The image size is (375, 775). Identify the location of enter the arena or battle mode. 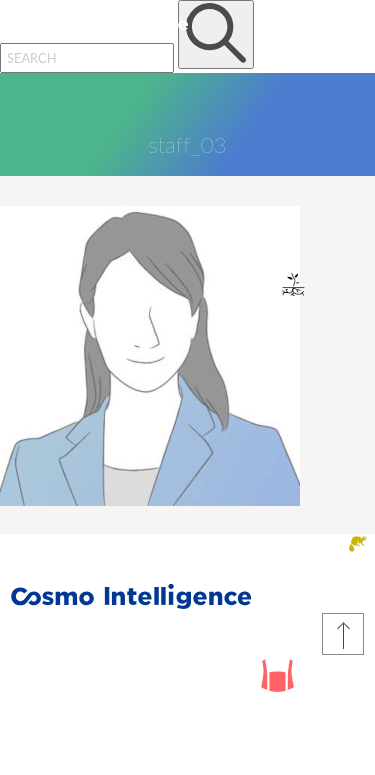
(277, 675).